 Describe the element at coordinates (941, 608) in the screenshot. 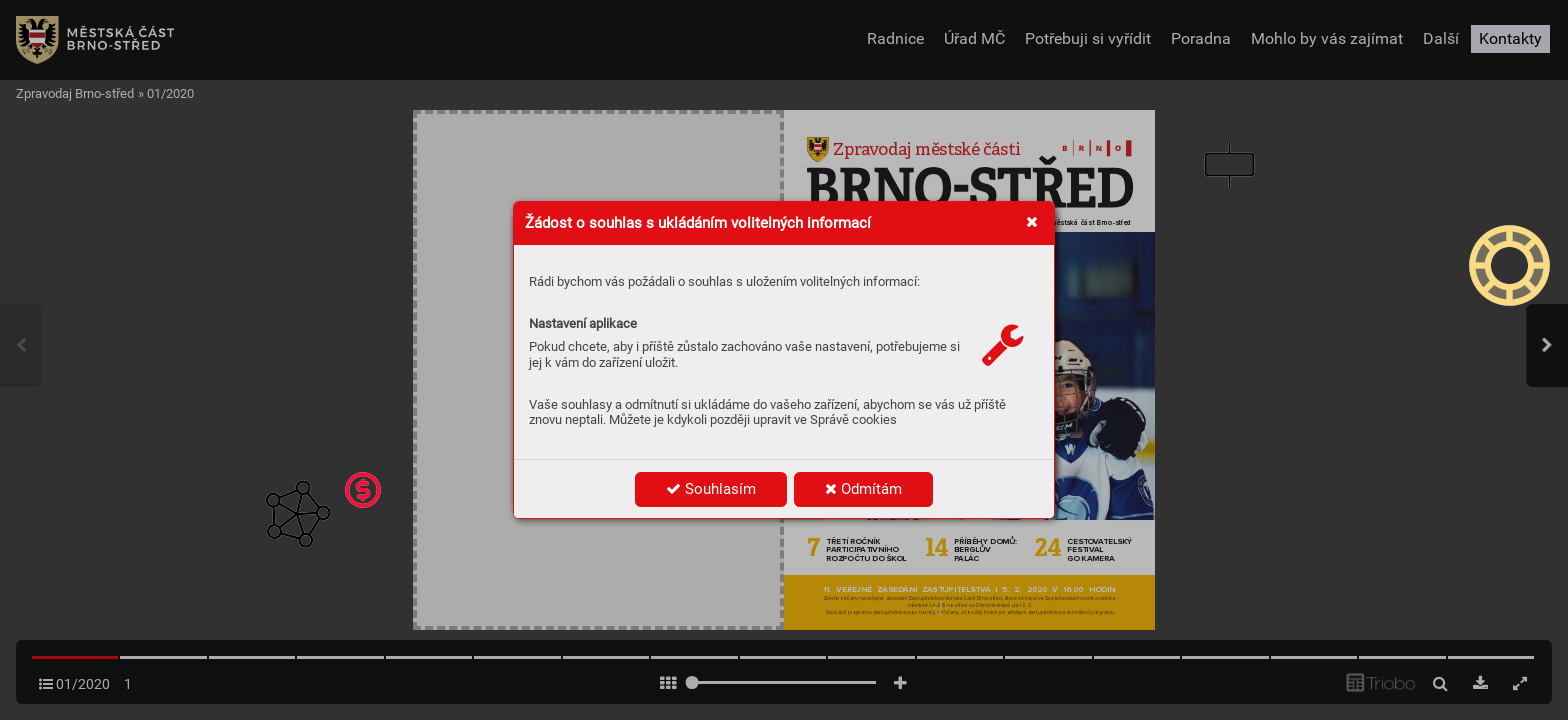

I see `turn device on or off` at that location.